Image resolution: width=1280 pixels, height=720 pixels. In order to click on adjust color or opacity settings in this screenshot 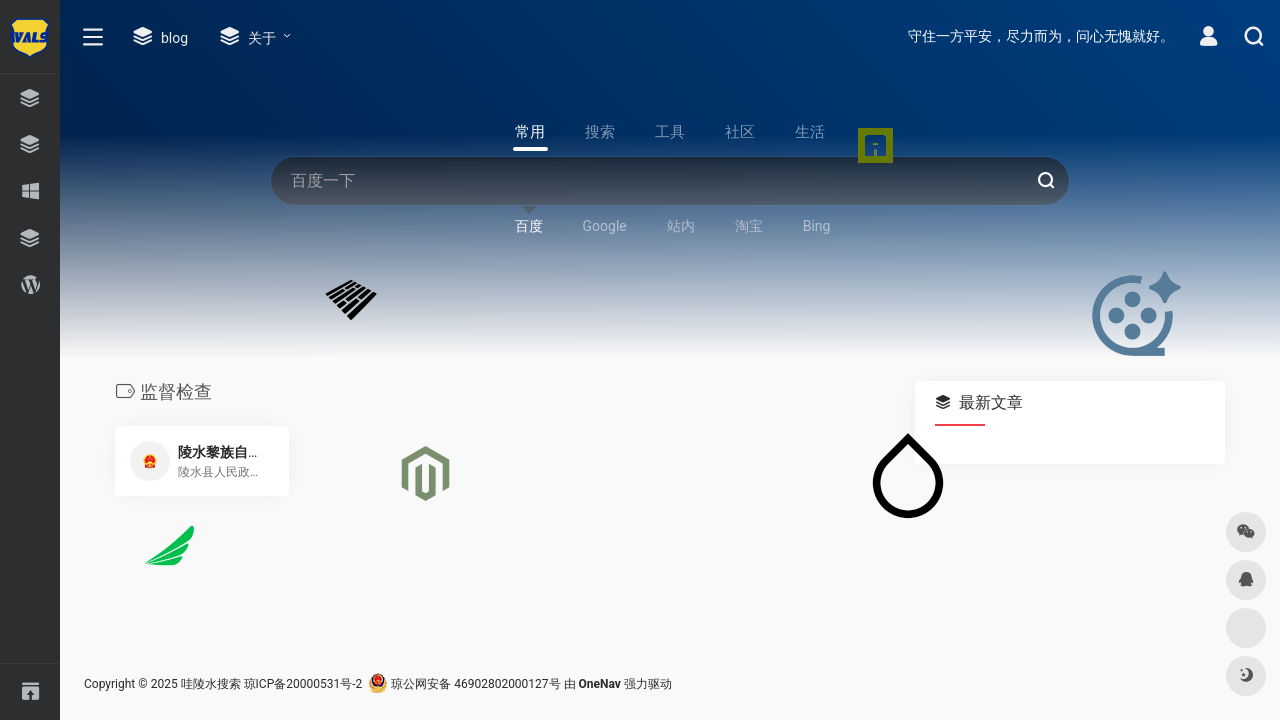, I will do `click(908, 479)`.